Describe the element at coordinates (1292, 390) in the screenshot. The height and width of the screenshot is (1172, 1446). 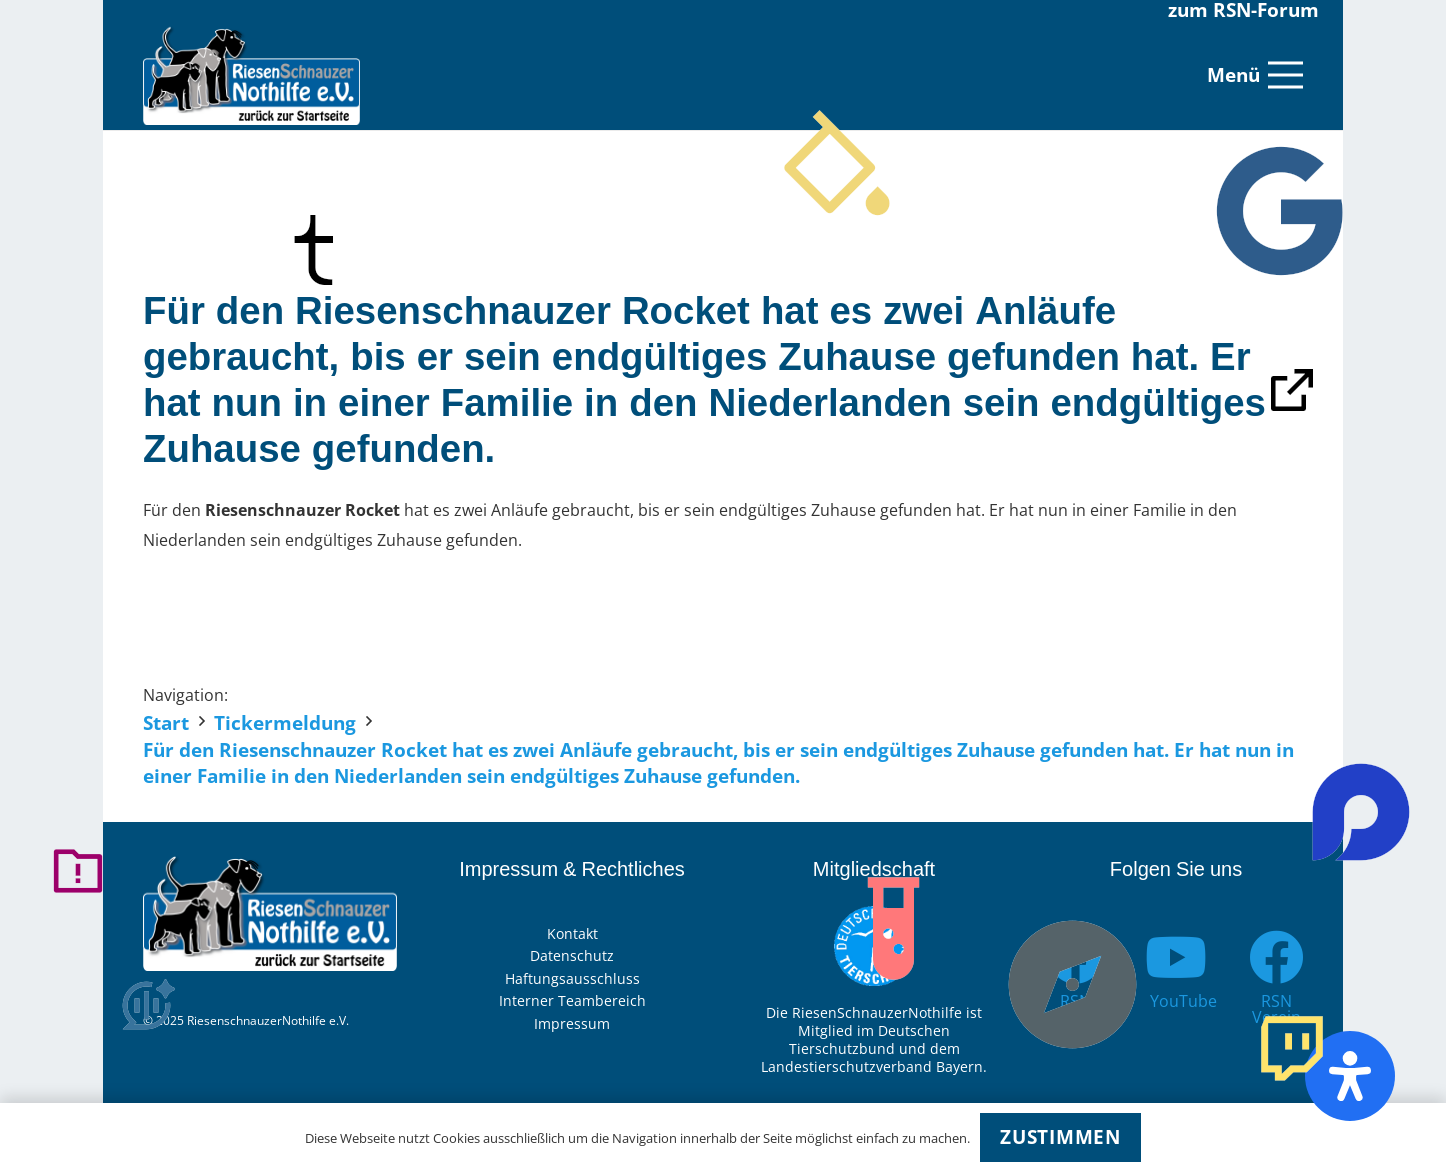
I see `open link in a new tab or window` at that location.